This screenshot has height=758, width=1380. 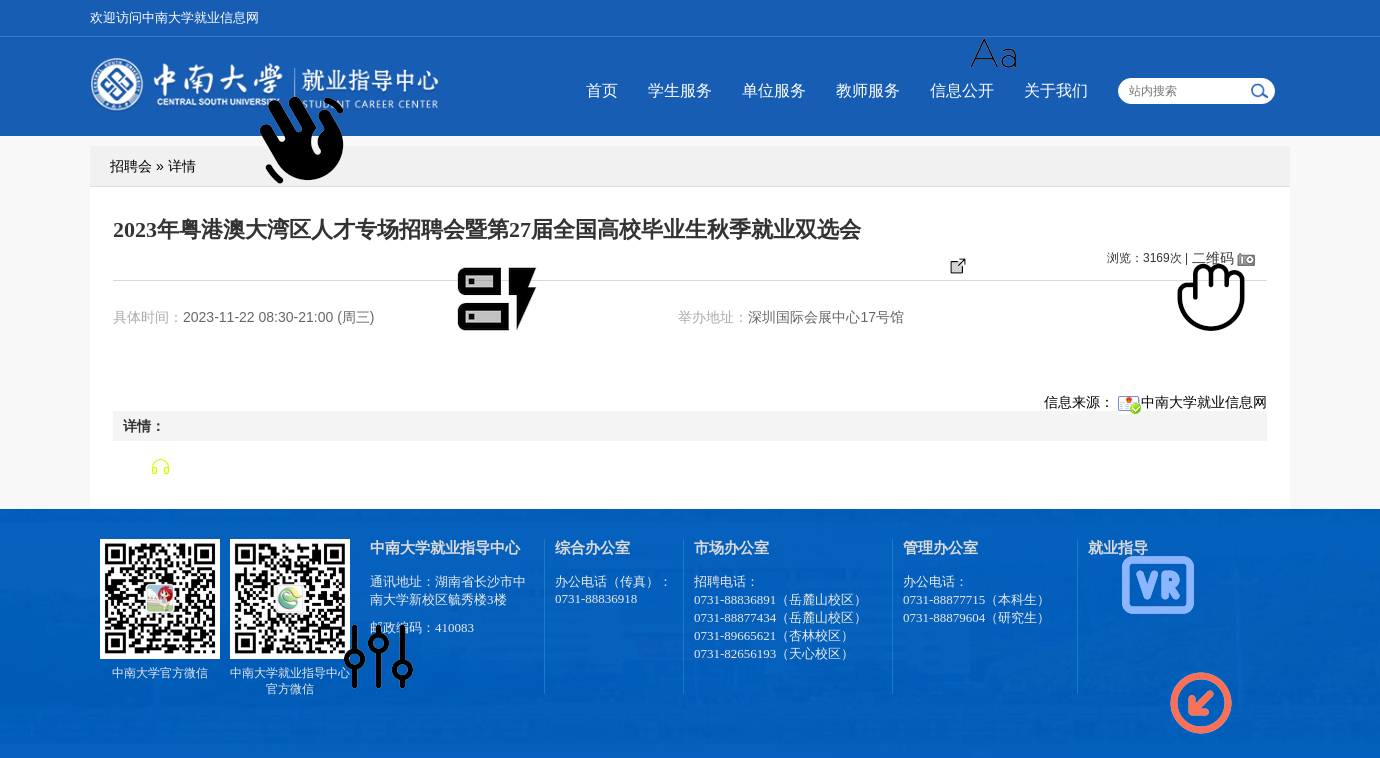 What do you see at coordinates (378, 656) in the screenshot?
I see `adjust settings or preferences` at bounding box center [378, 656].